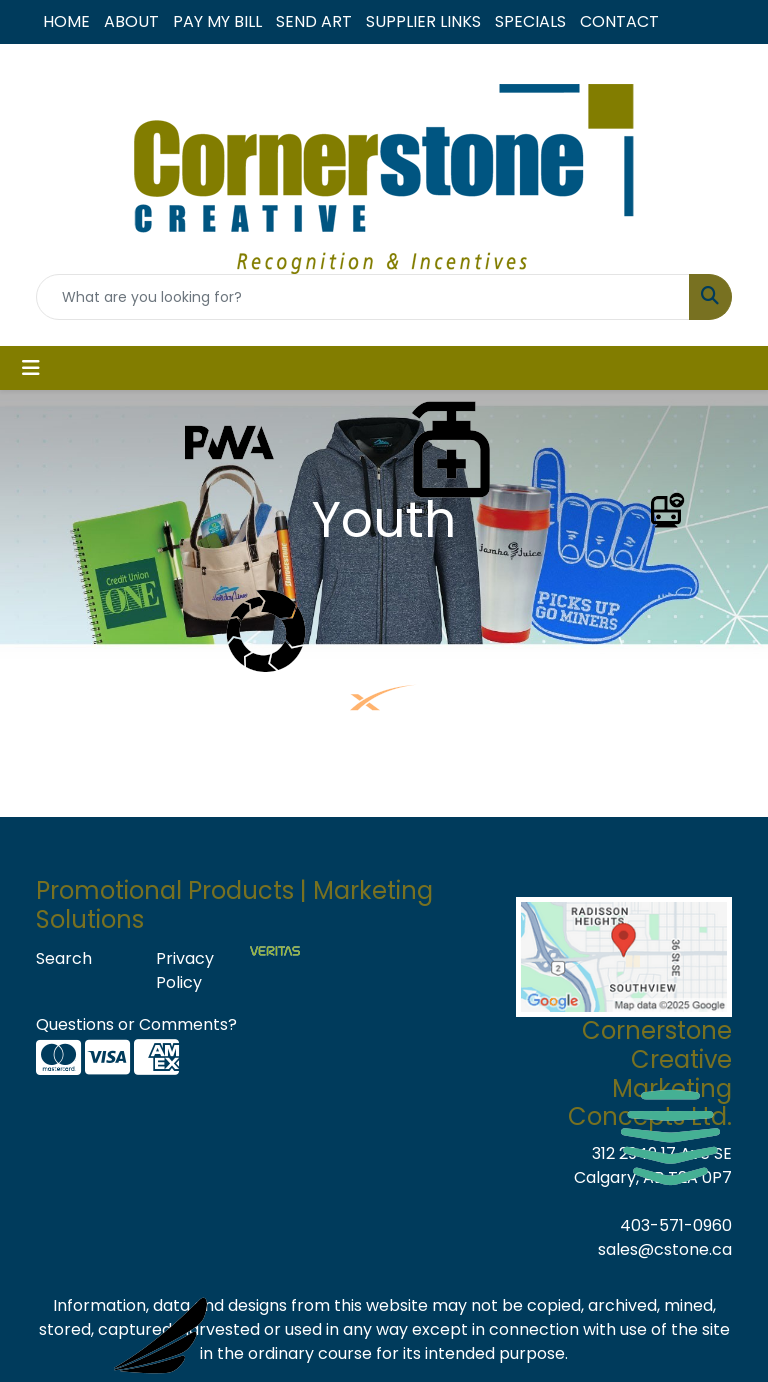 The height and width of the screenshot is (1382, 768). Describe the element at coordinates (670, 1137) in the screenshot. I see `open the Hive app` at that location.